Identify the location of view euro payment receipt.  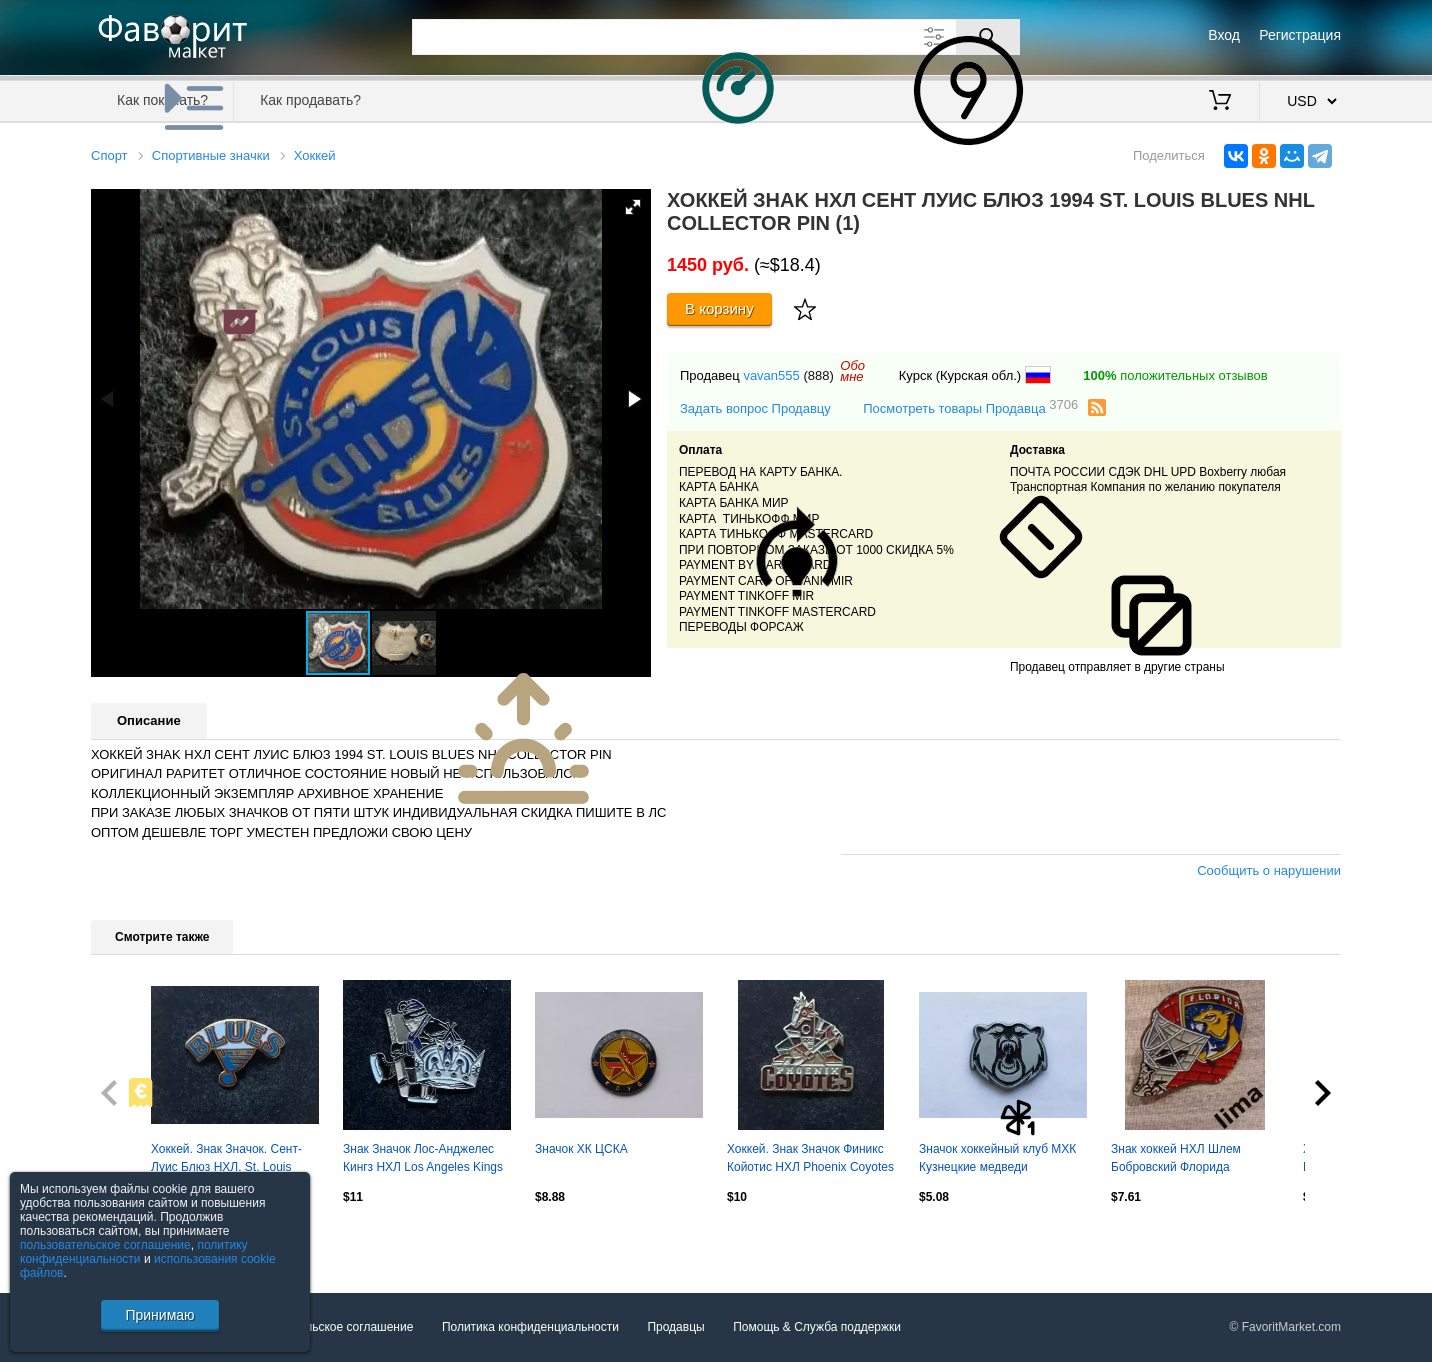
(140, 1092).